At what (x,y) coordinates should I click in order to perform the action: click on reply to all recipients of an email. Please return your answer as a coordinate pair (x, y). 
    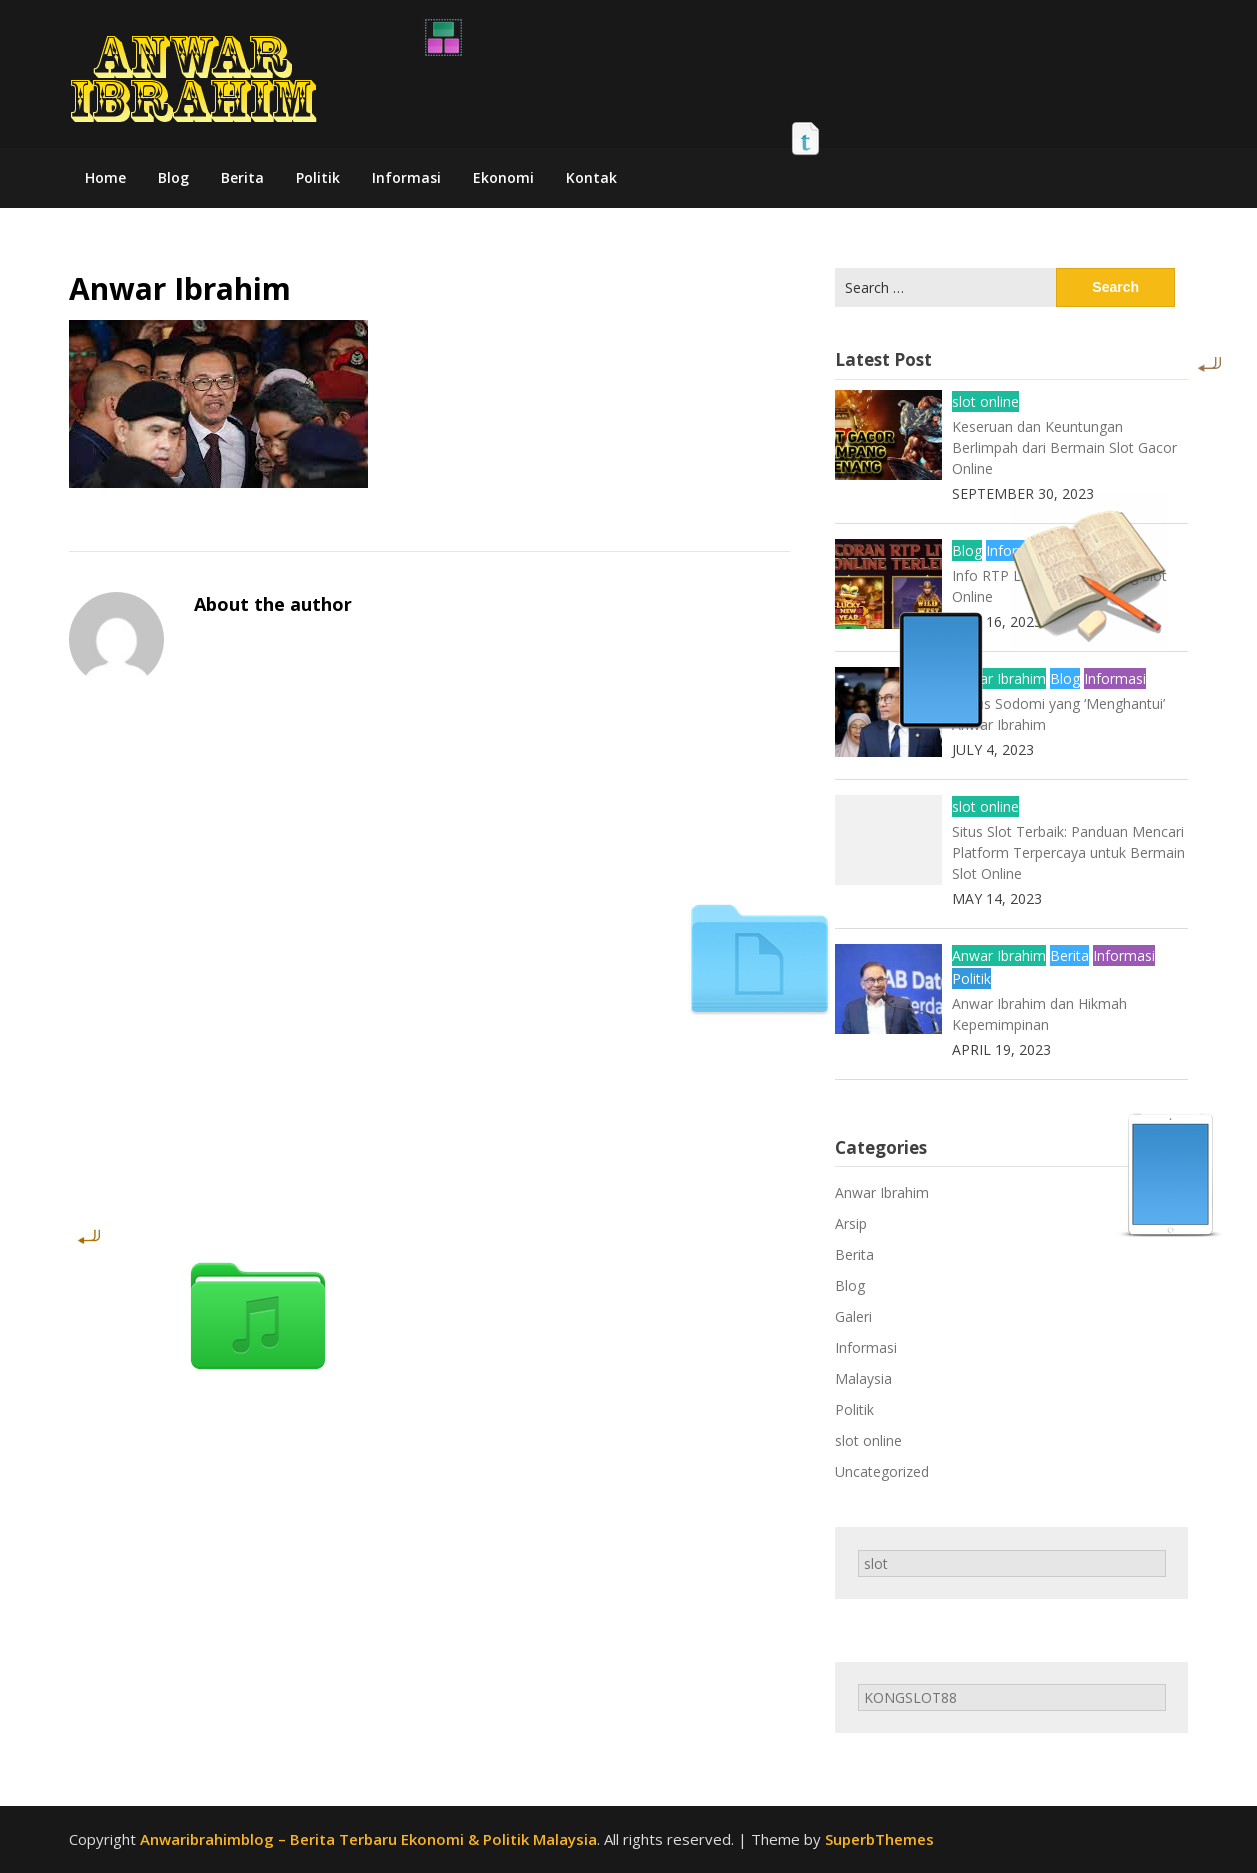
    Looking at the image, I should click on (88, 1235).